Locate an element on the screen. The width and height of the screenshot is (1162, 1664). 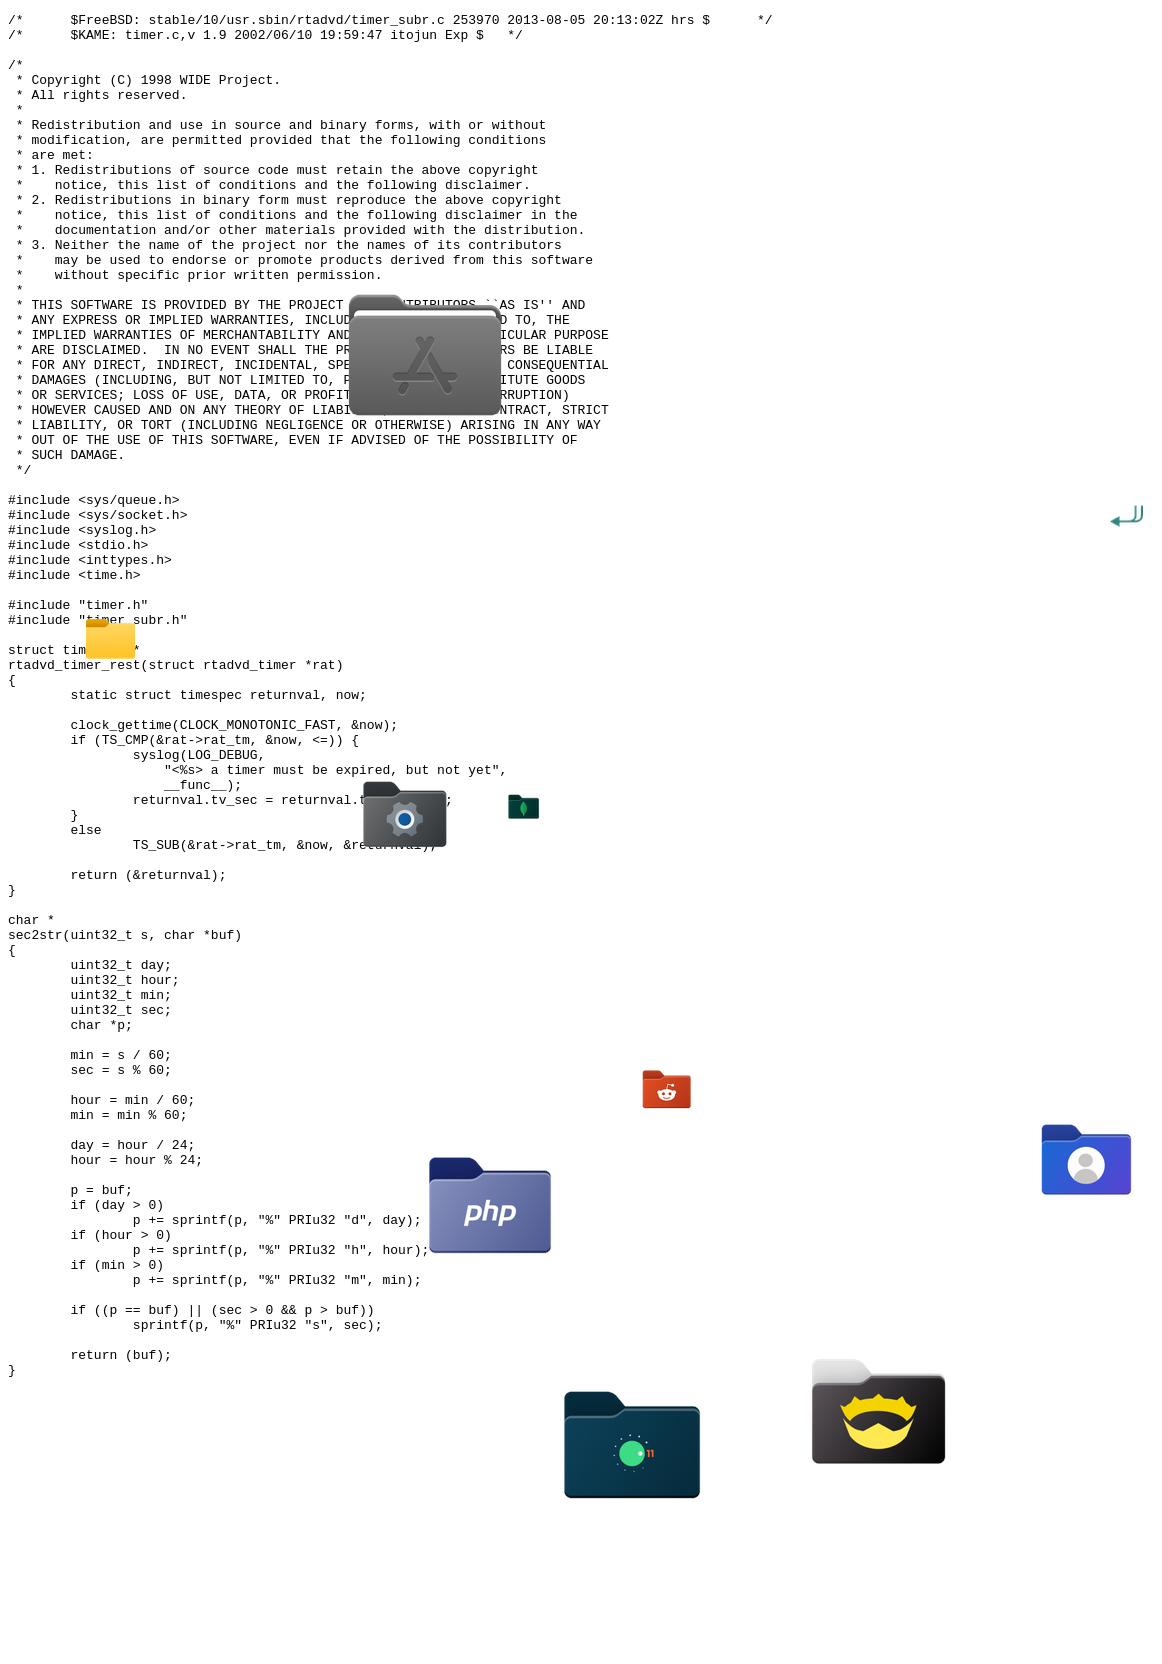
open templates folder is located at coordinates (425, 355).